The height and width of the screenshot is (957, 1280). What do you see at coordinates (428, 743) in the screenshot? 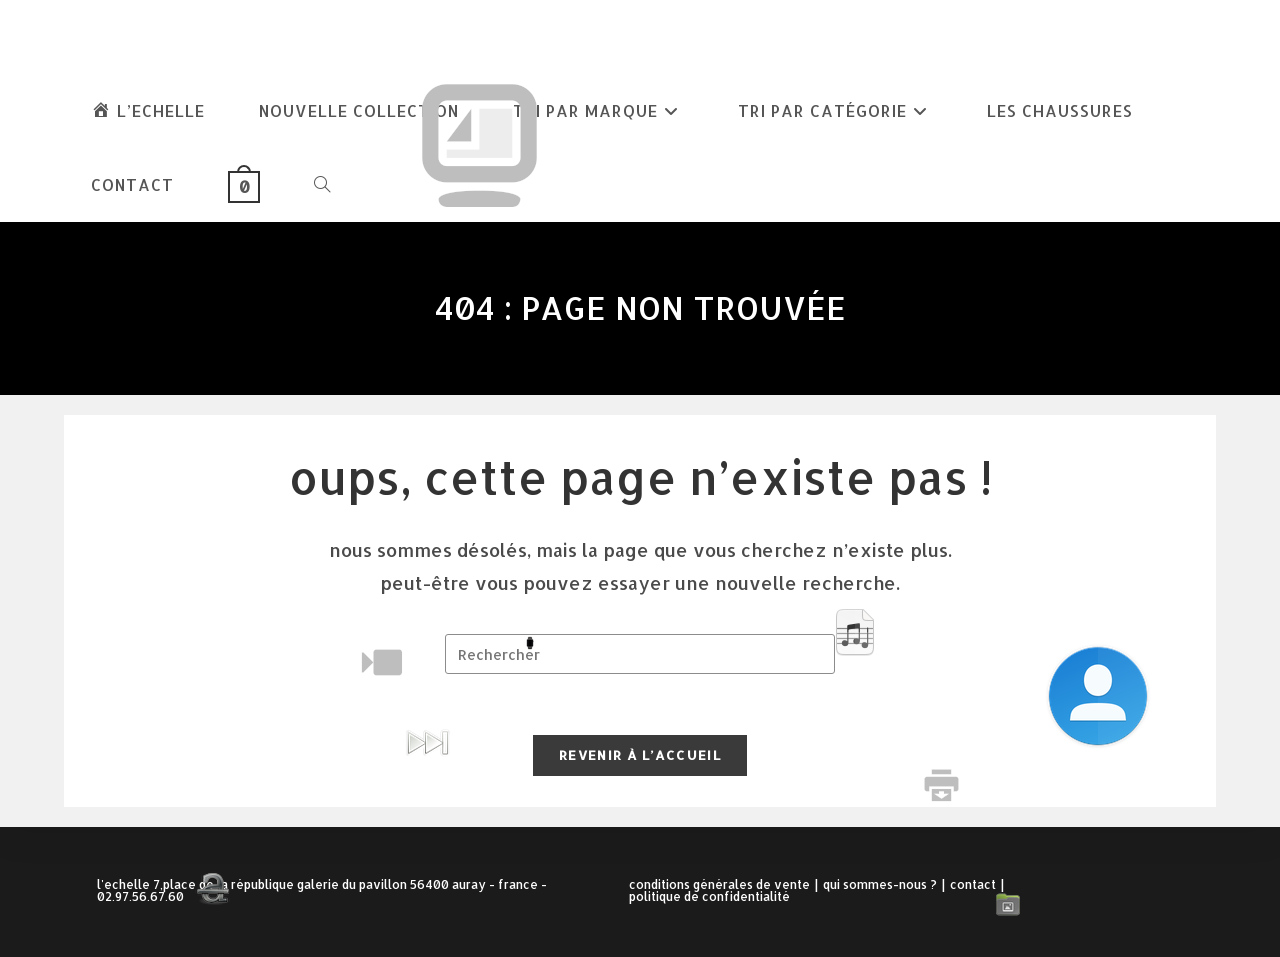
I see `skip to the next track or media item` at bounding box center [428, 743].